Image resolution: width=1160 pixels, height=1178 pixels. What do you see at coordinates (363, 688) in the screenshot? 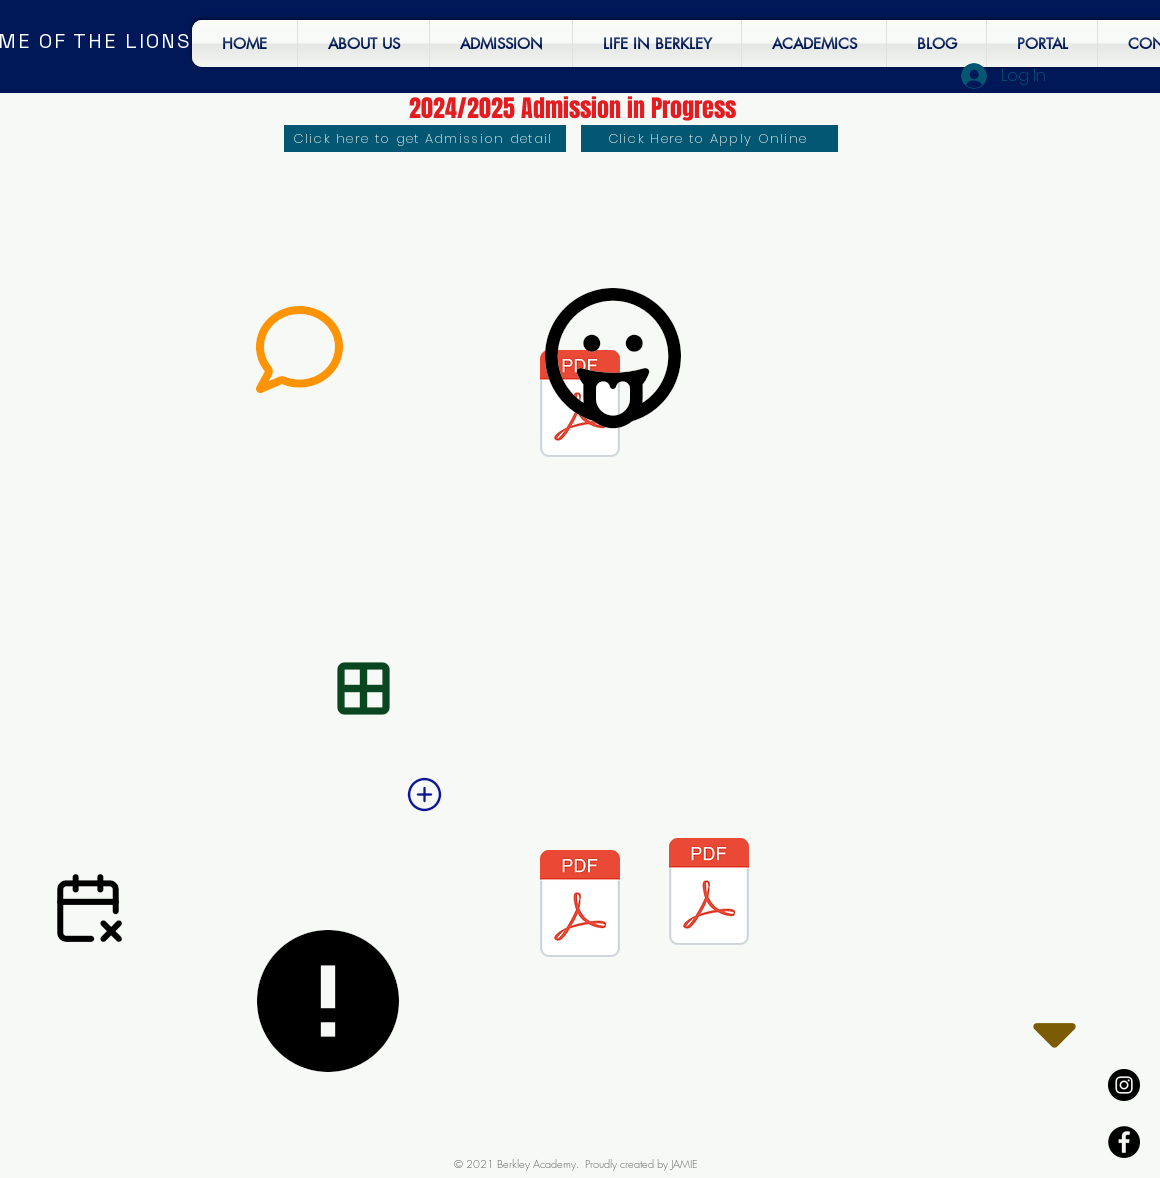
I see `switch to grid view` at bounding box center [363, 688].